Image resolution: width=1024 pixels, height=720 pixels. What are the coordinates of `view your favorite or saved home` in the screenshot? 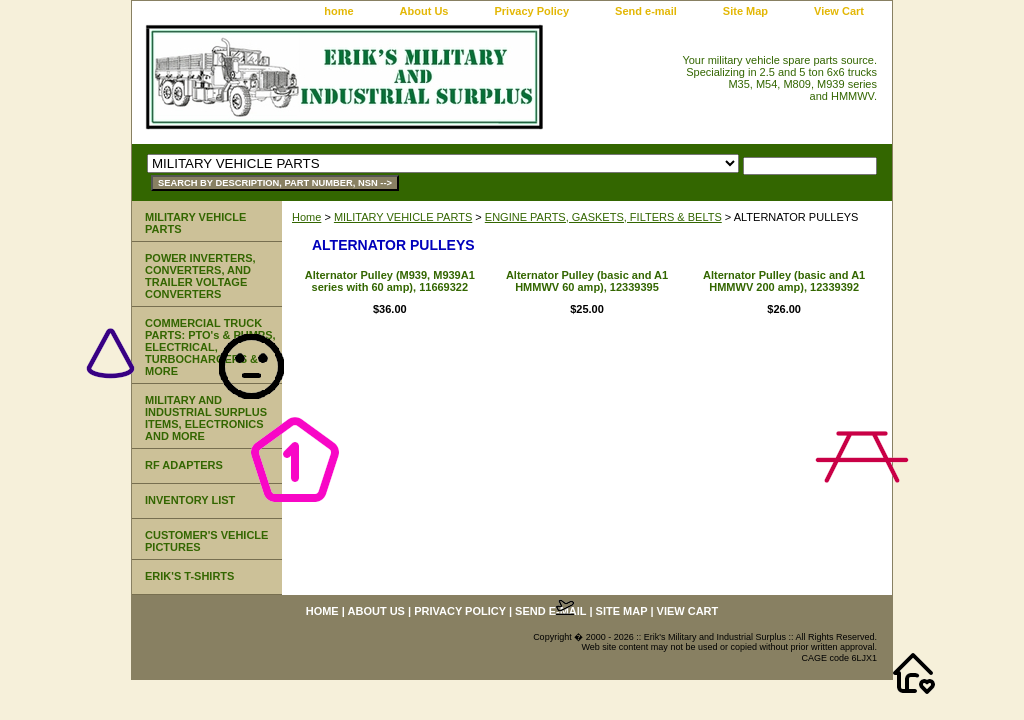 It's located at (913, 673).